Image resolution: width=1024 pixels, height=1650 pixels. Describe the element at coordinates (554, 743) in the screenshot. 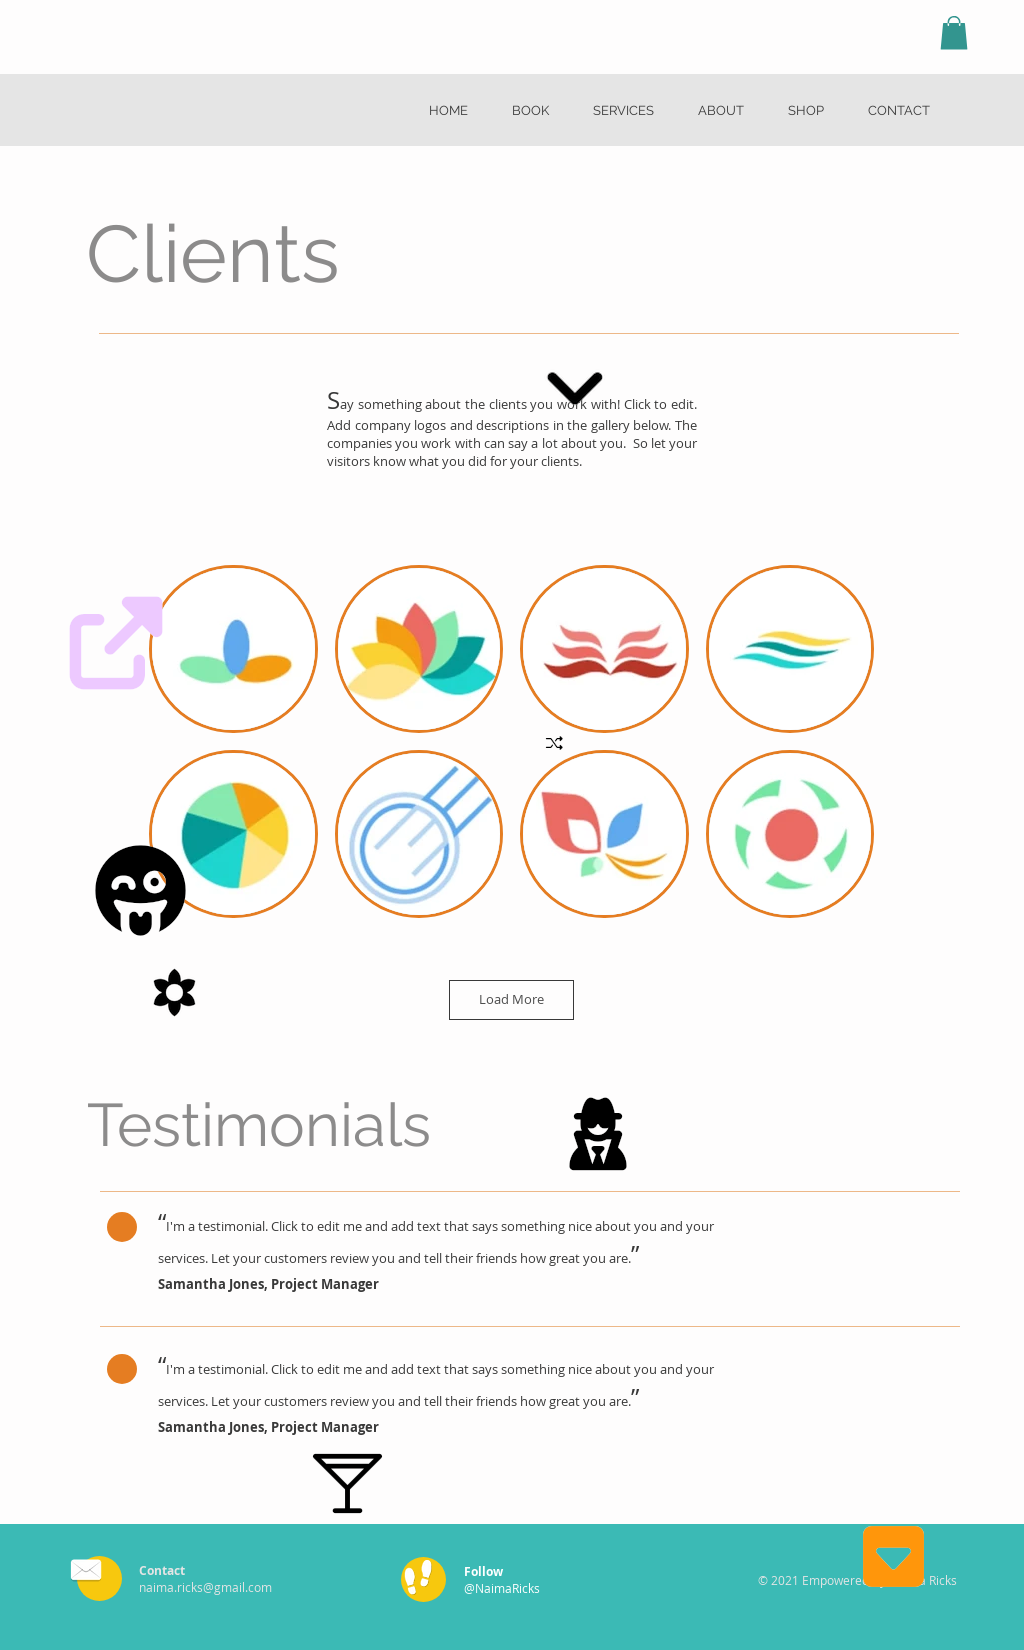

I see `shuffle or randomize playback order` at that location.